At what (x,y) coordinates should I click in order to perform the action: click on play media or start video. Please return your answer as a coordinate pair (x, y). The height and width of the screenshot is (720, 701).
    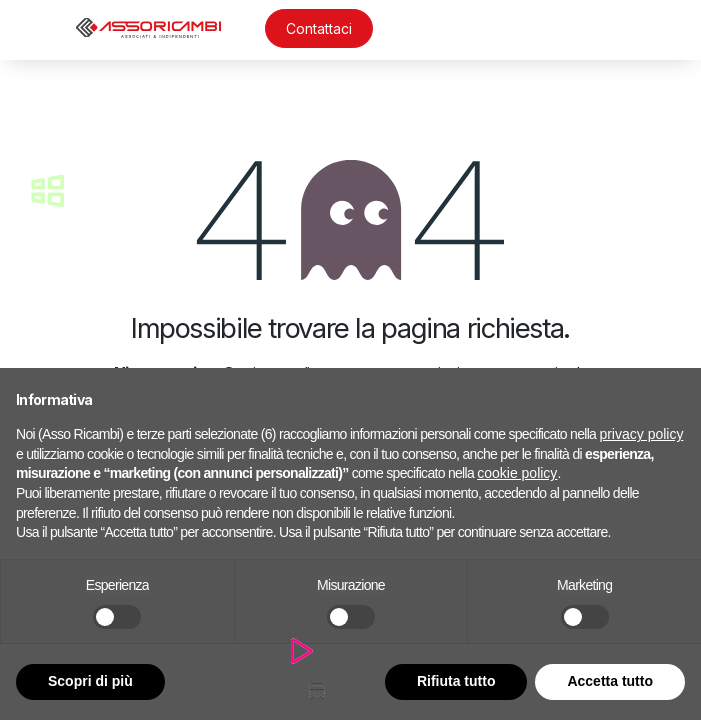
    Looking at the image, I should click on (299, 651).